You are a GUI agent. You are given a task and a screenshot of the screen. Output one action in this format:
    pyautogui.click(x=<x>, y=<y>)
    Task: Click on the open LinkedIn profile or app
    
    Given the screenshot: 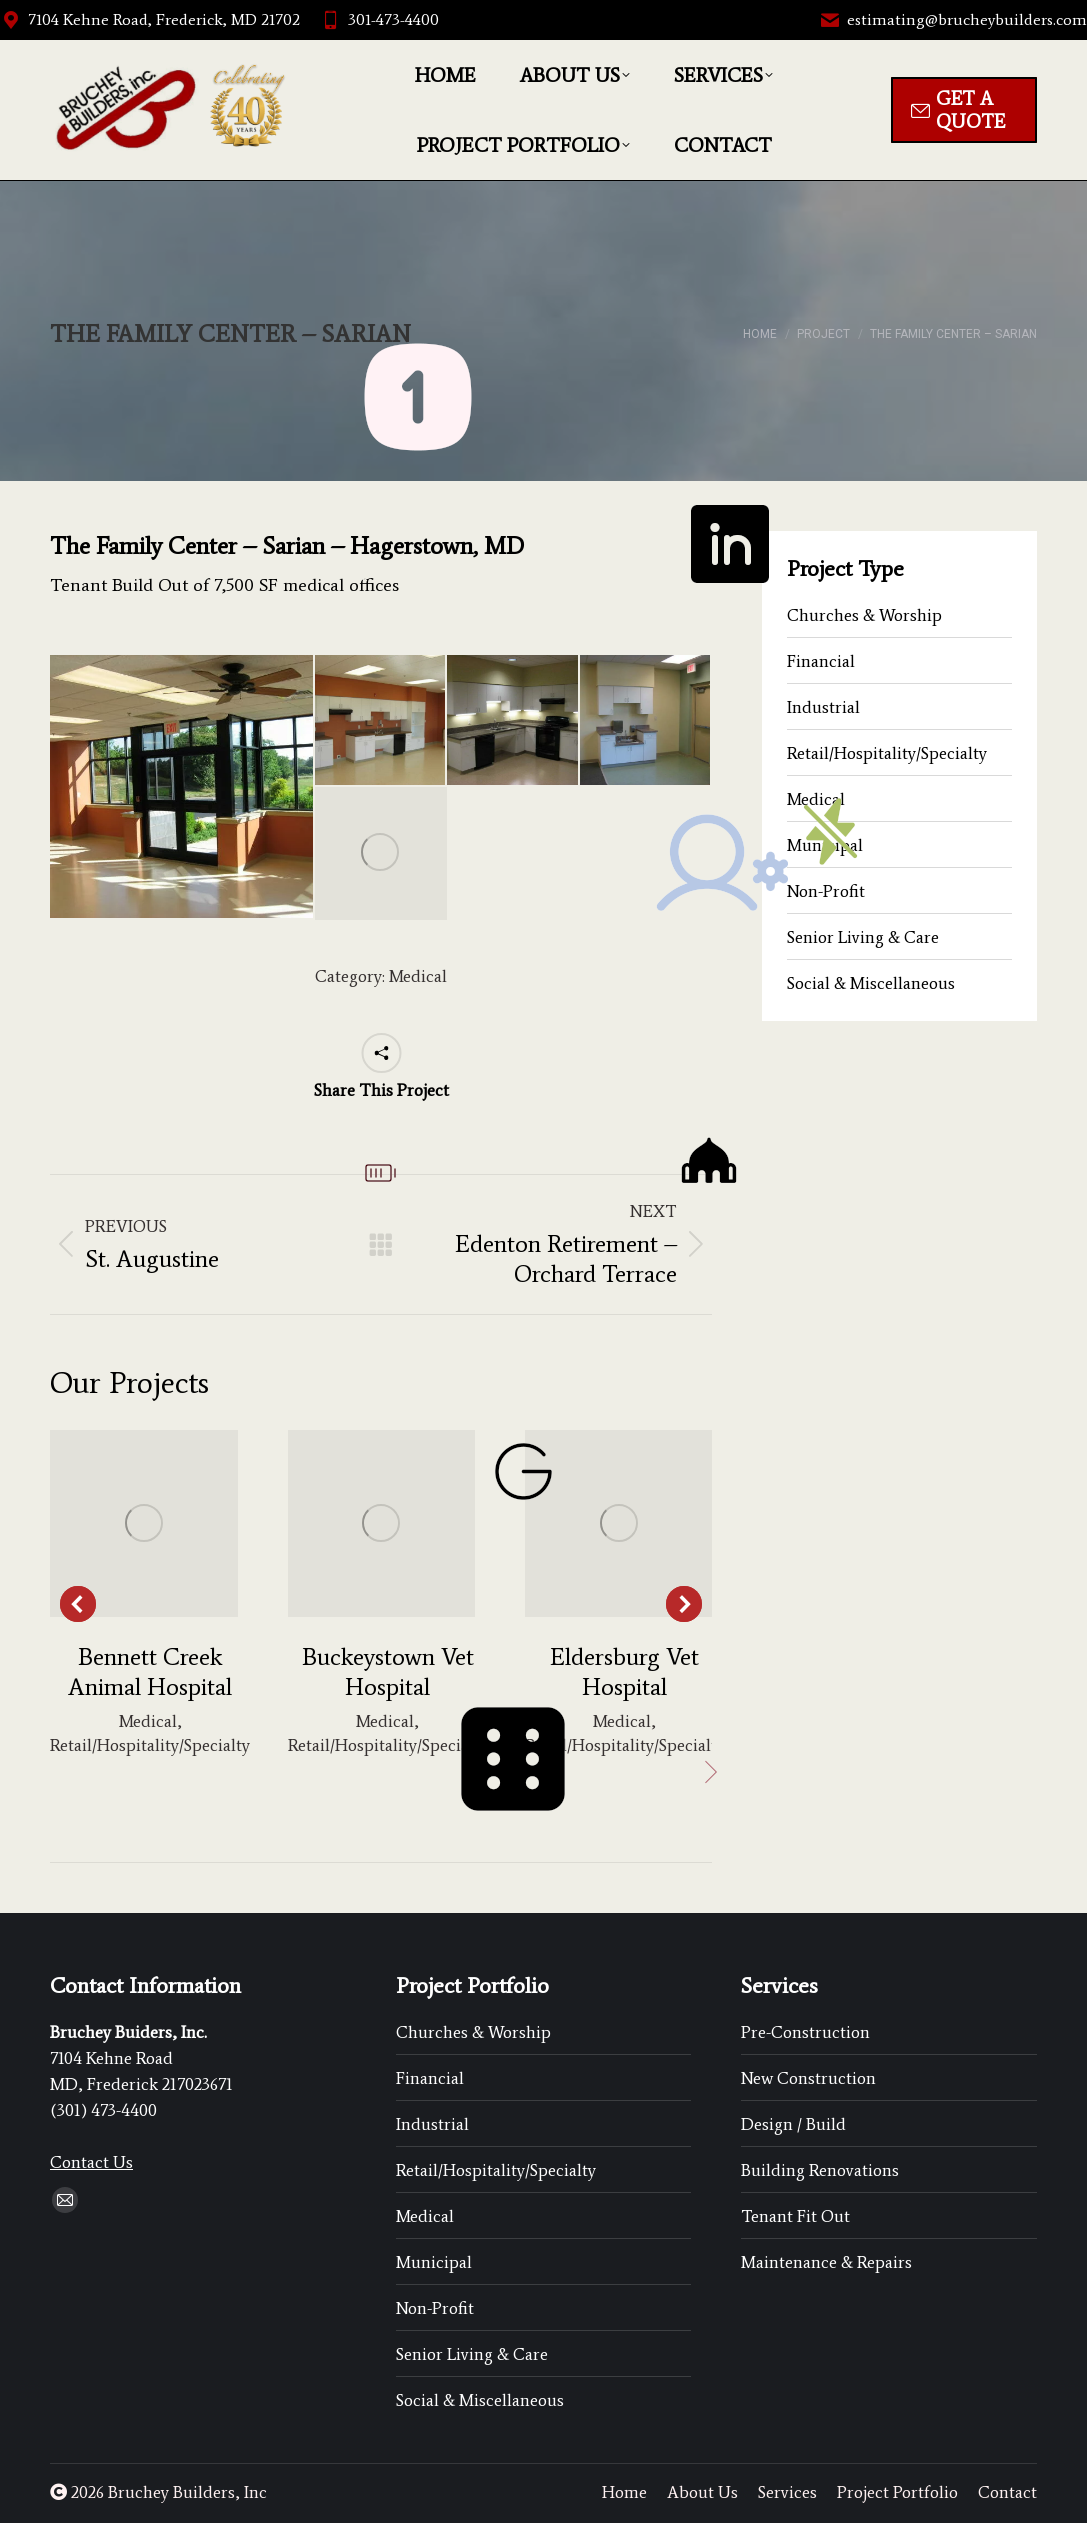 What is the action you would take?
    pyautogui.click(x=730, y=544)
    